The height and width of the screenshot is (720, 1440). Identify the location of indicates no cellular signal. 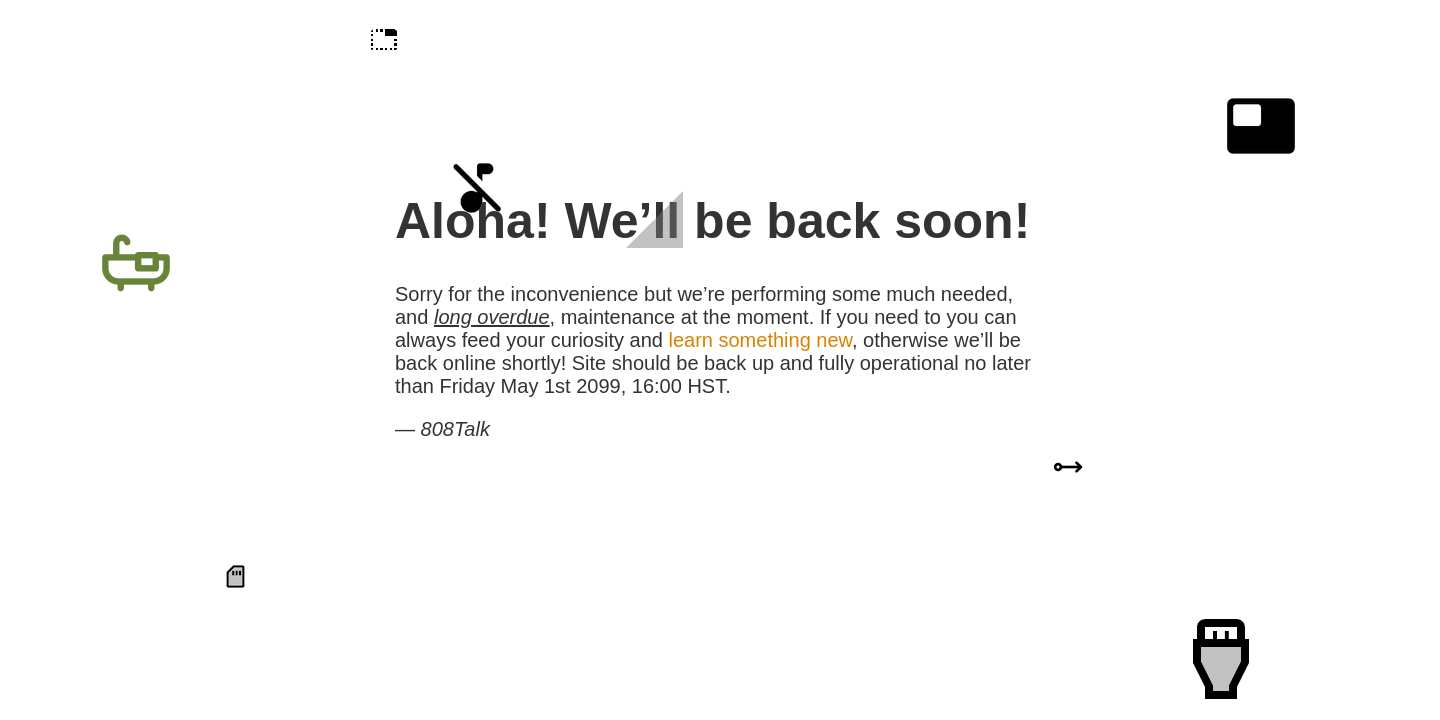
(654, 219).